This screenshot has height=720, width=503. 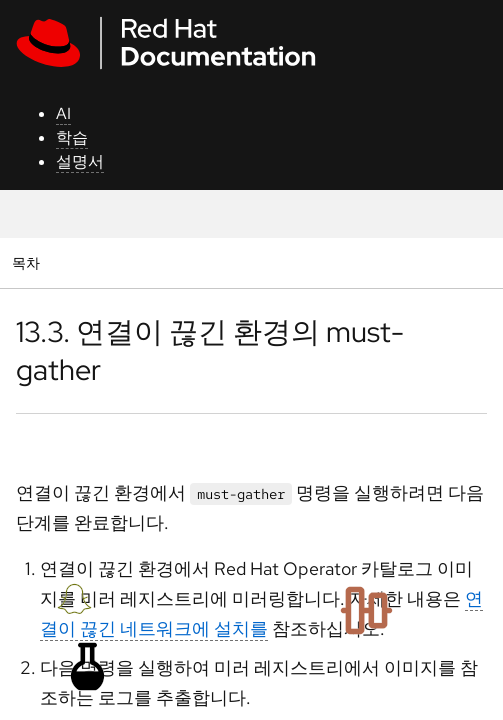 I want to click on open Snapchat app, so click(x=74, y=599).